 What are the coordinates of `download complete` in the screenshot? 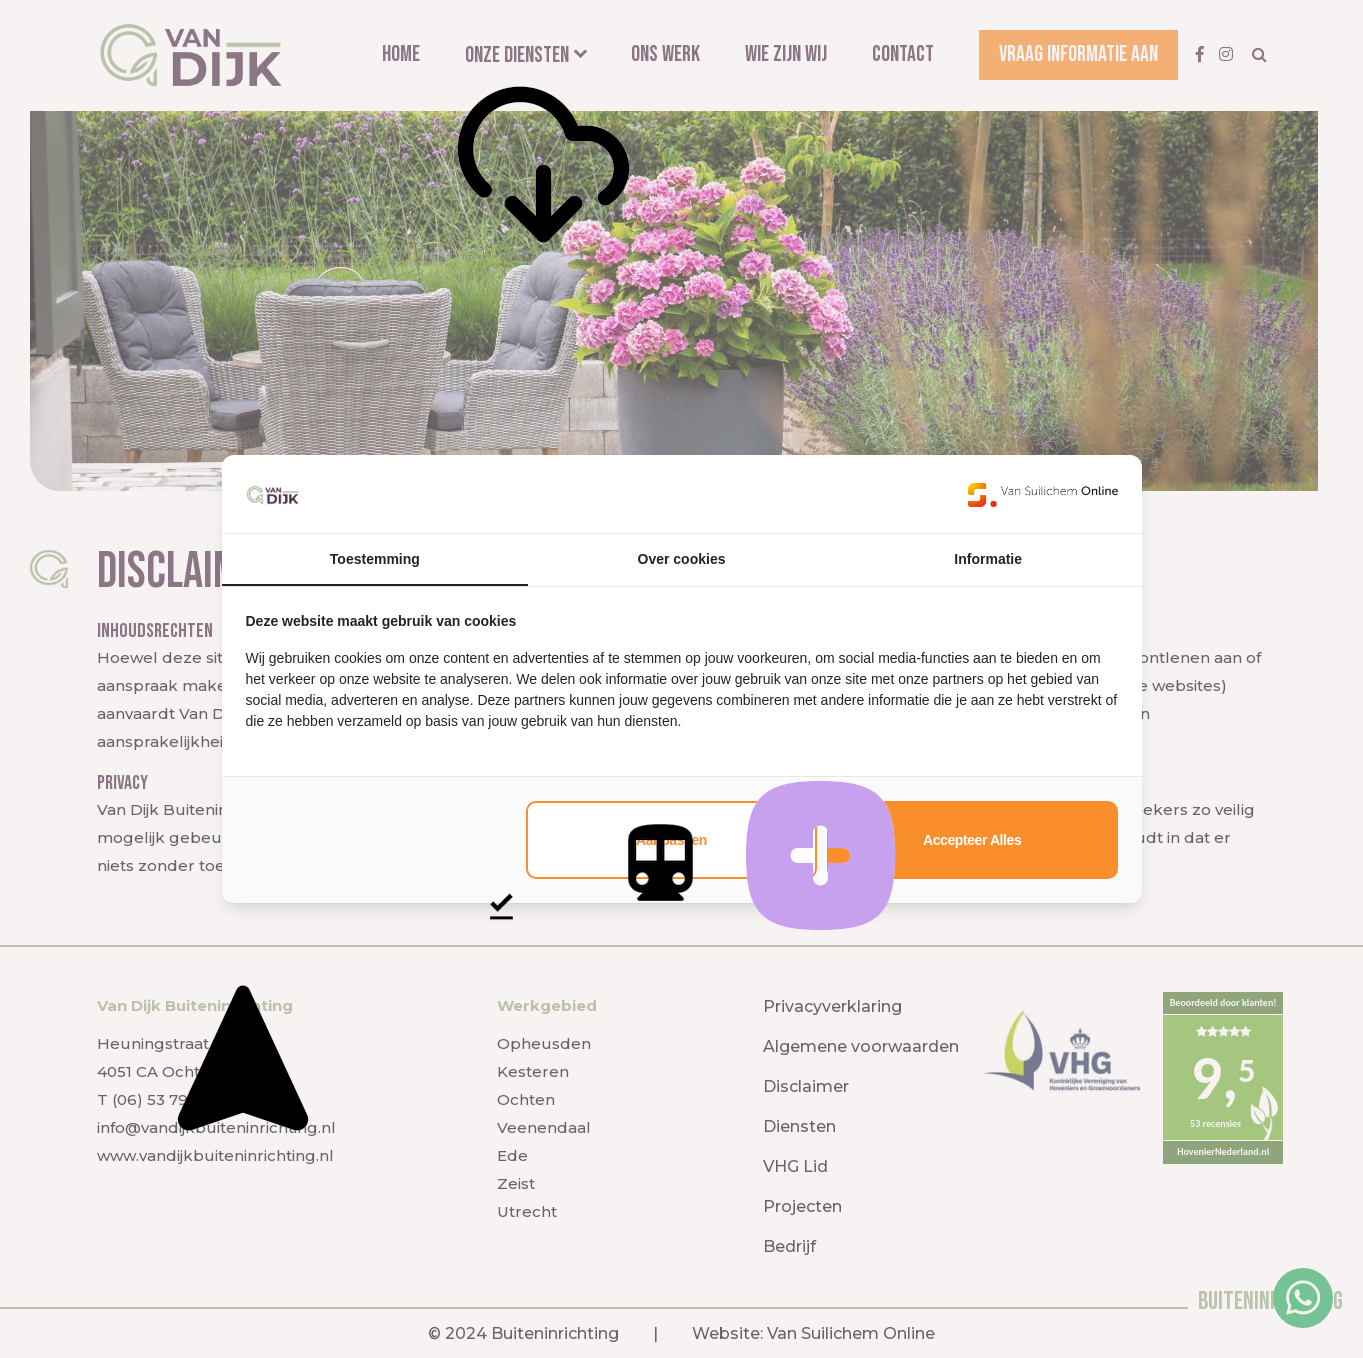 It's located at (501, 906).